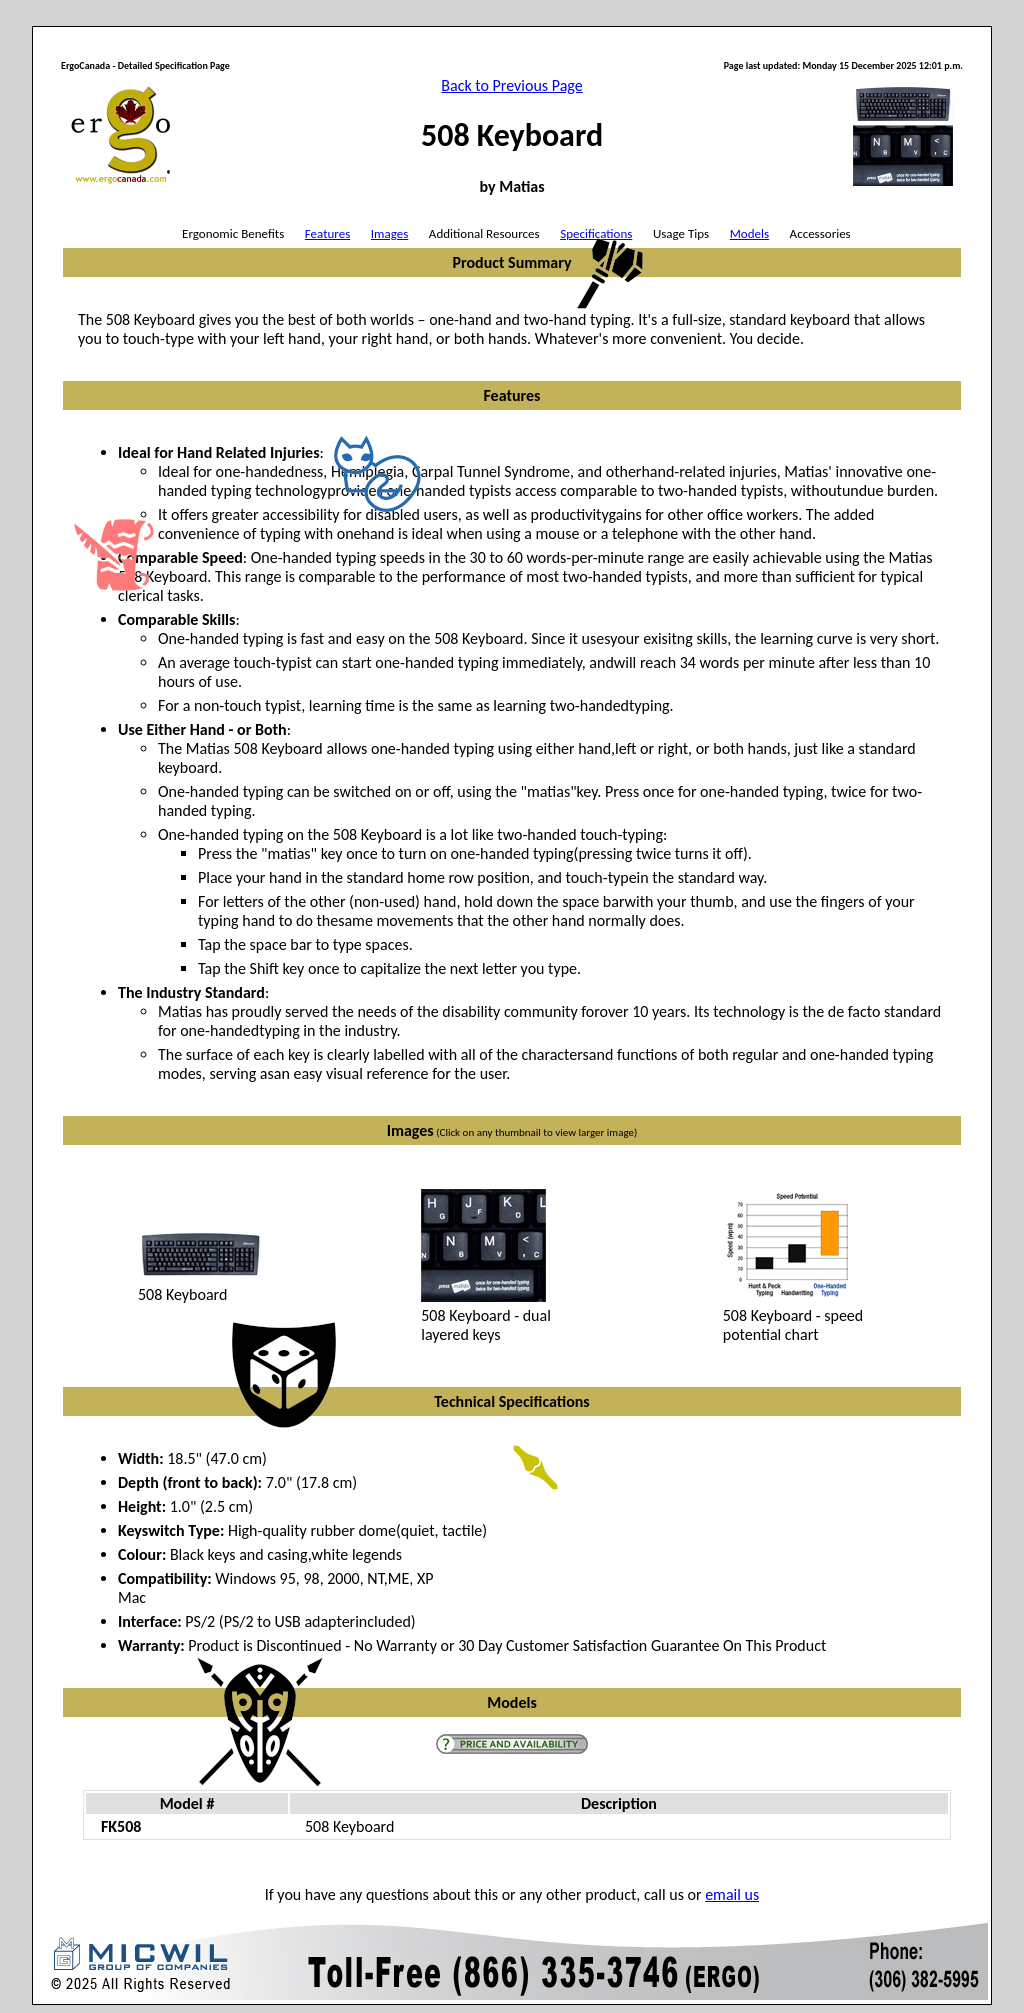 The image size is (1024, 2013). I want to click on stone age or primitive tool category in a crafting game, so click(611, 273).